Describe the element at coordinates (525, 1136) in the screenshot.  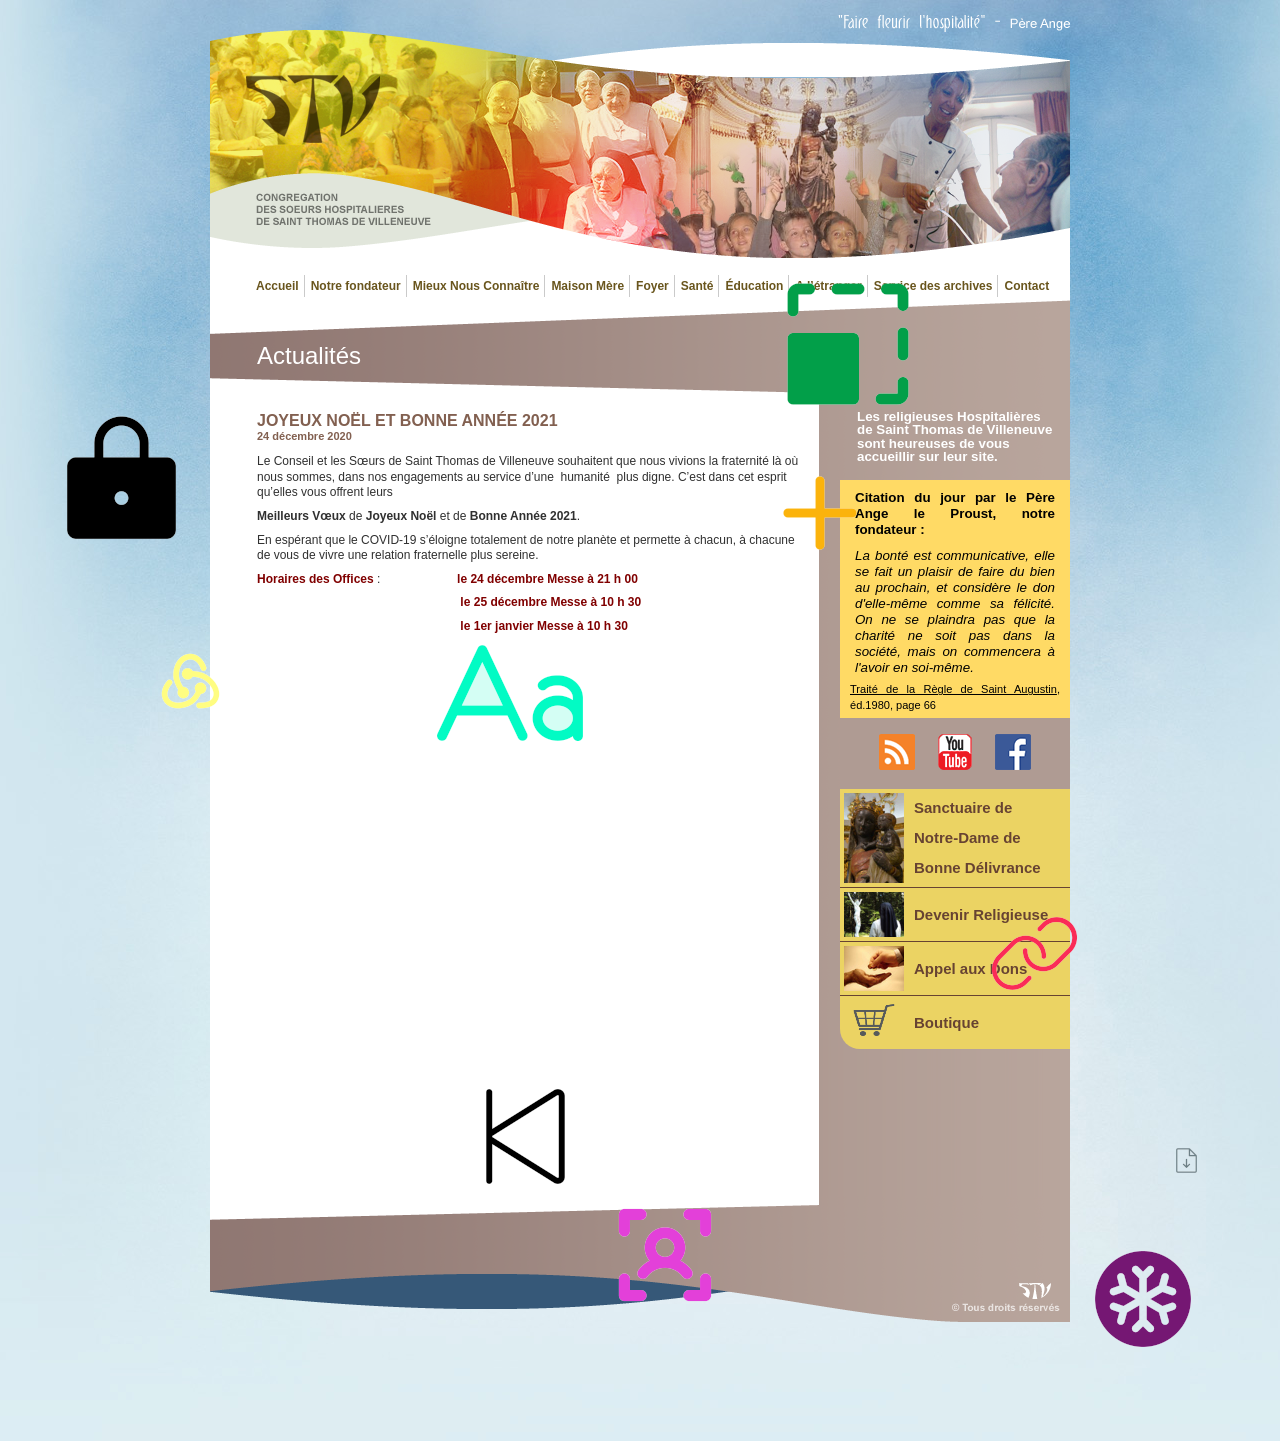
I see `skip to previous track` at that location.